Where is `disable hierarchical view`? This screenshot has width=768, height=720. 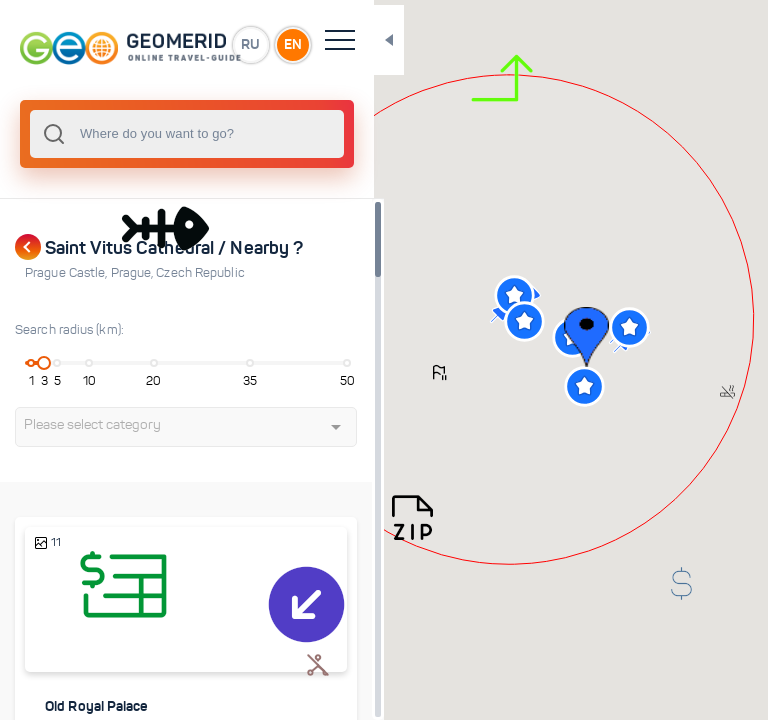
disable hierarchical view is located at coordinates (318, 665).